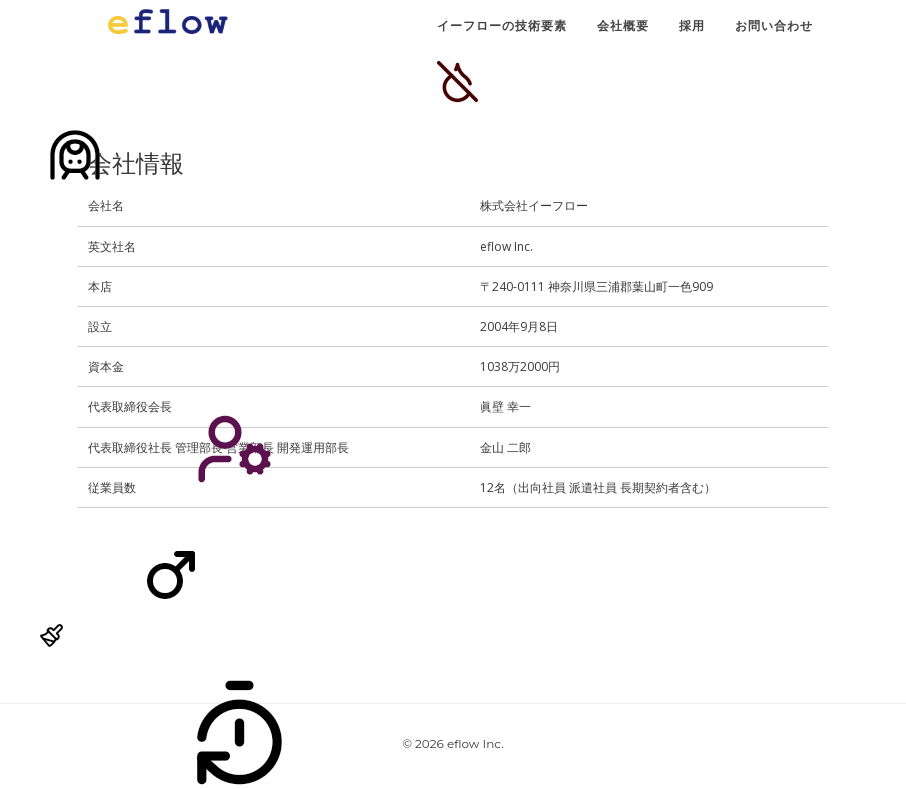 Image resolution: width=906 pixels, height=789 pixels. Describe the element at coordinates (75, 155) in the screenshot. I see `view train or rail transit options` at that location.